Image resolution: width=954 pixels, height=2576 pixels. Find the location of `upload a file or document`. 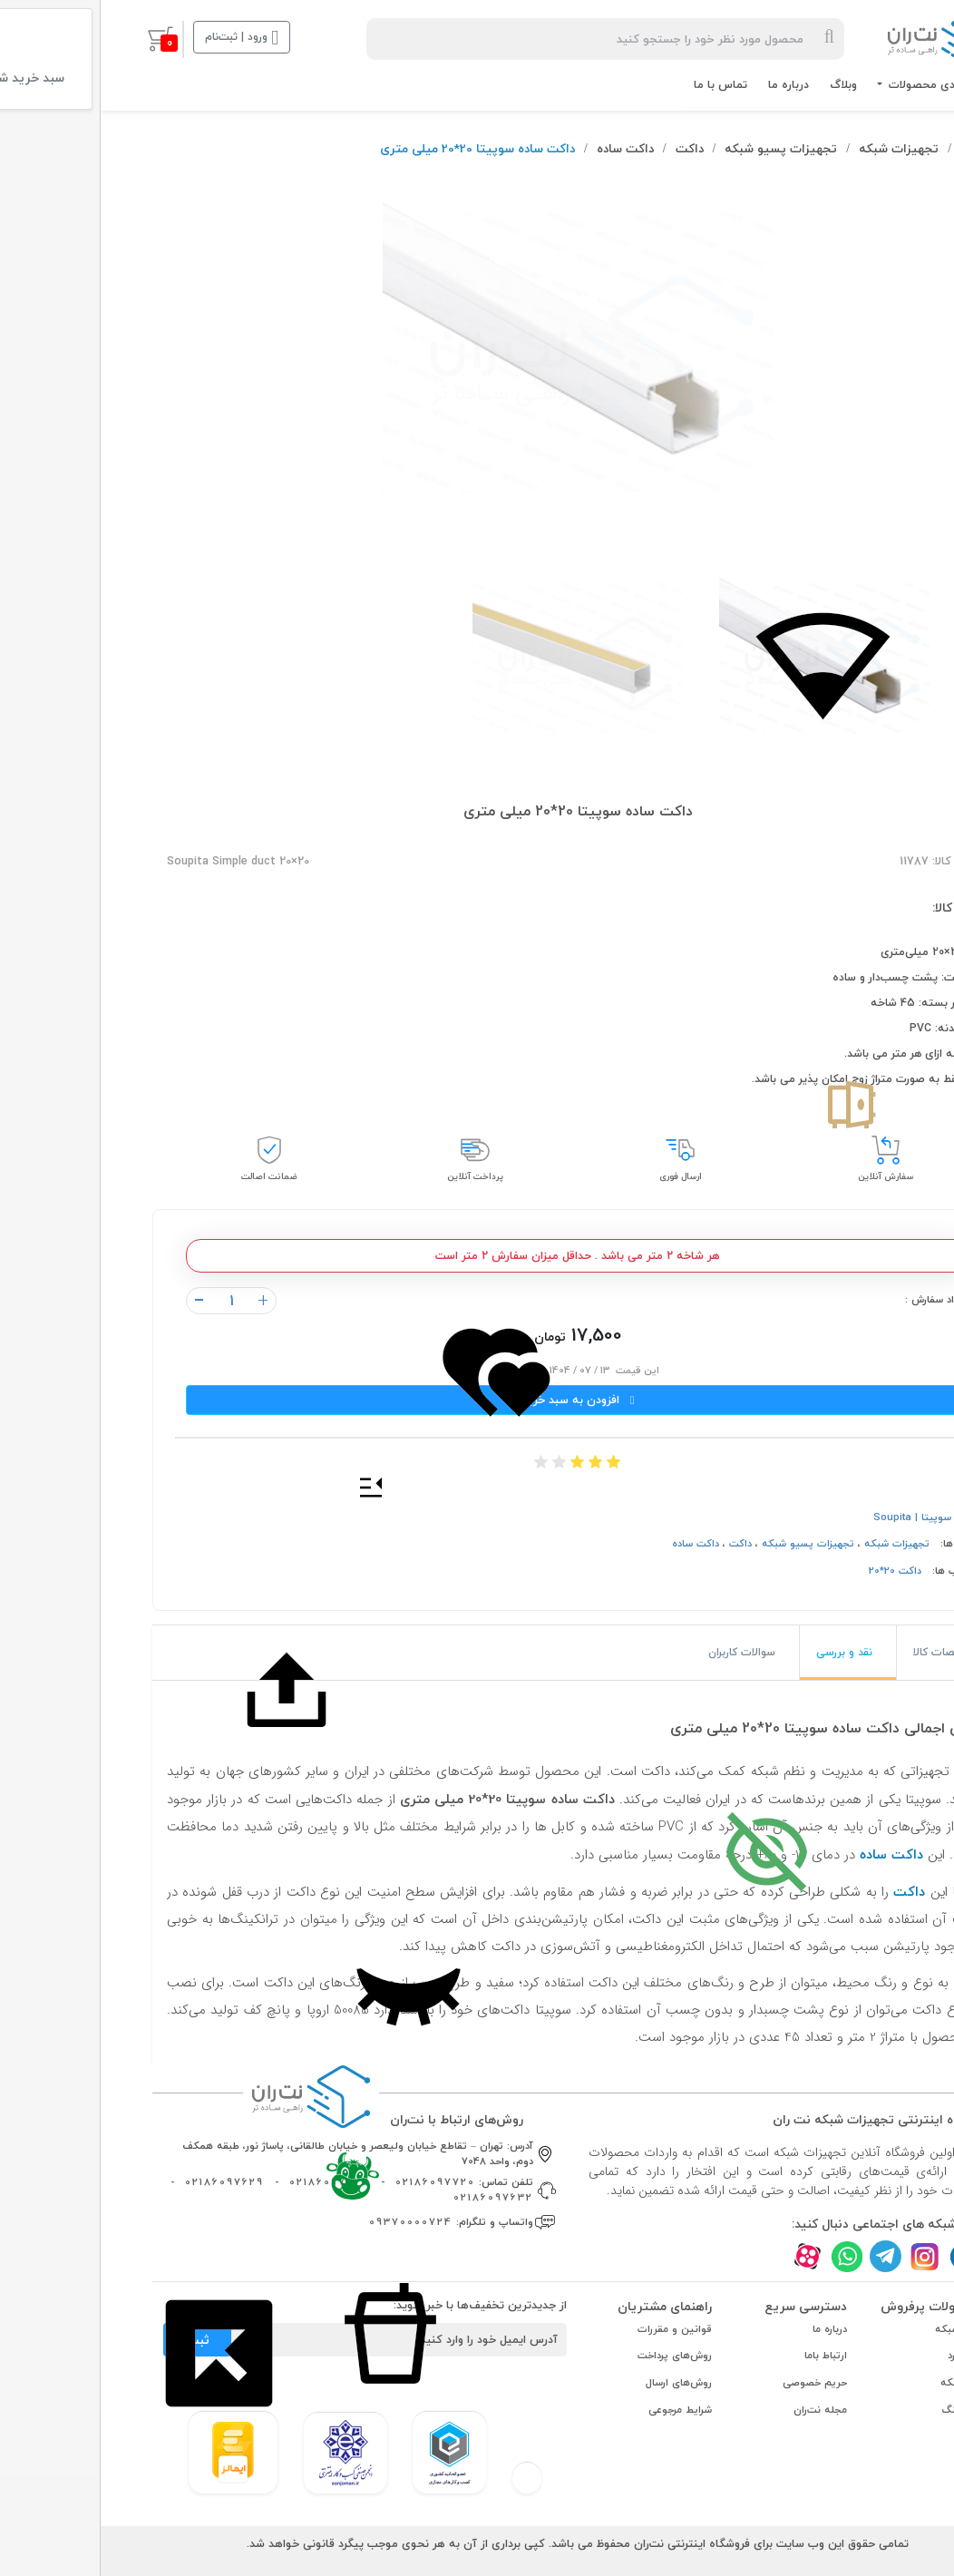

upload a file or document is located at coordinates (287, 1692).